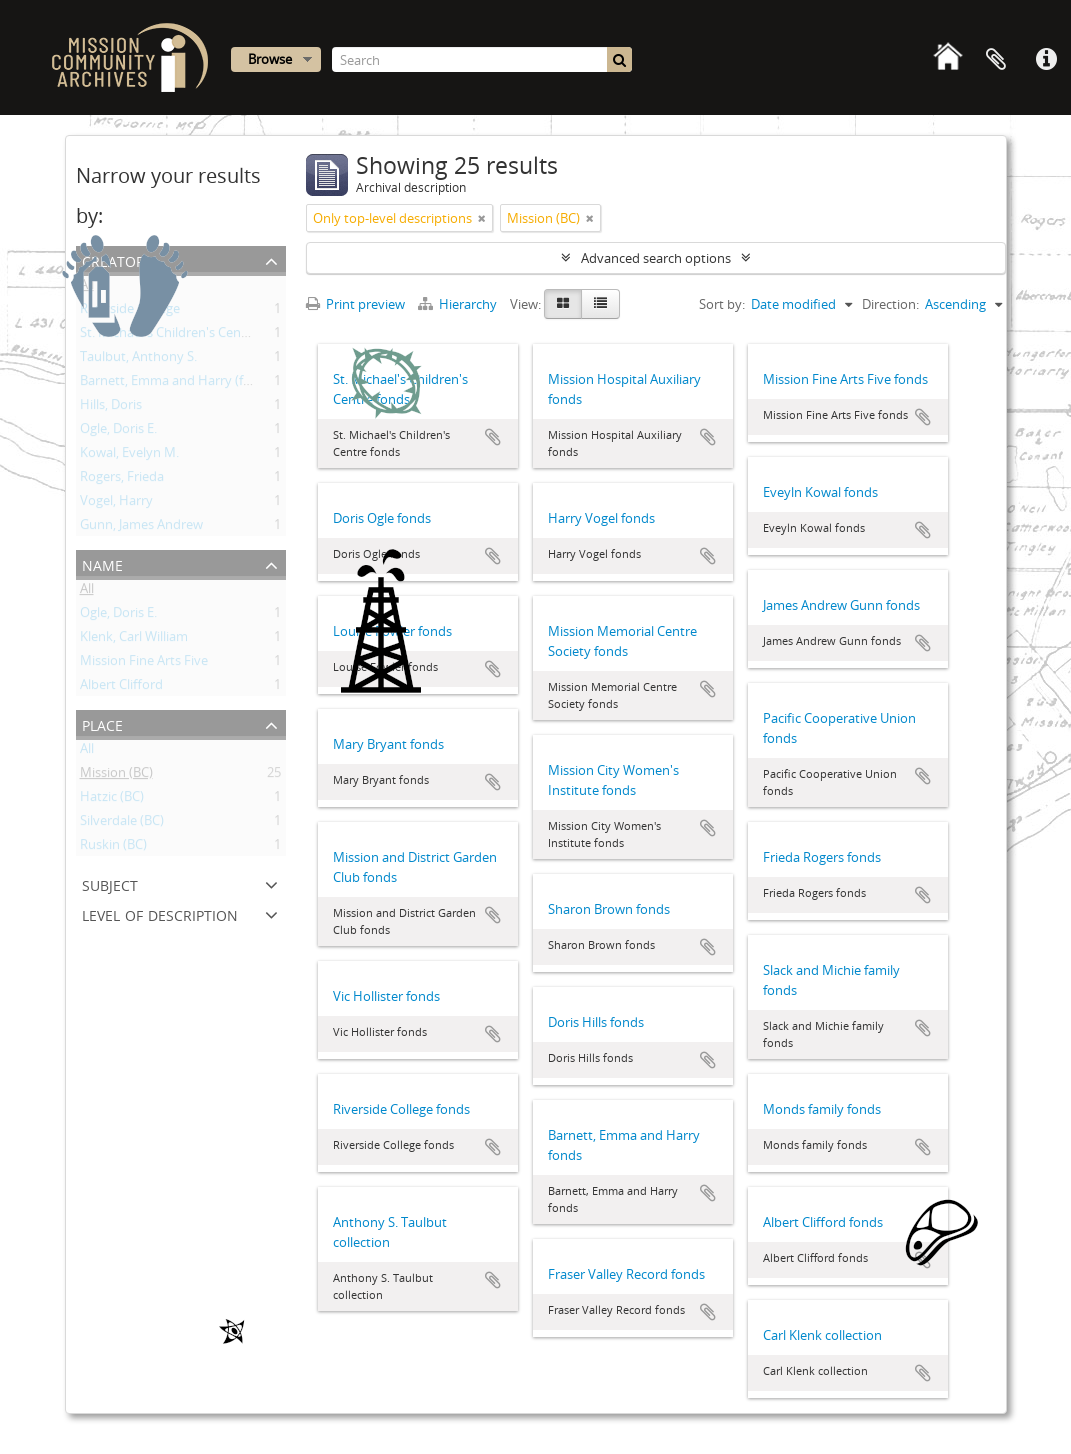 The height and width of the screenshot is (1454, 1071). I want to click on browse meat or protein food options, so click(942, 1233).